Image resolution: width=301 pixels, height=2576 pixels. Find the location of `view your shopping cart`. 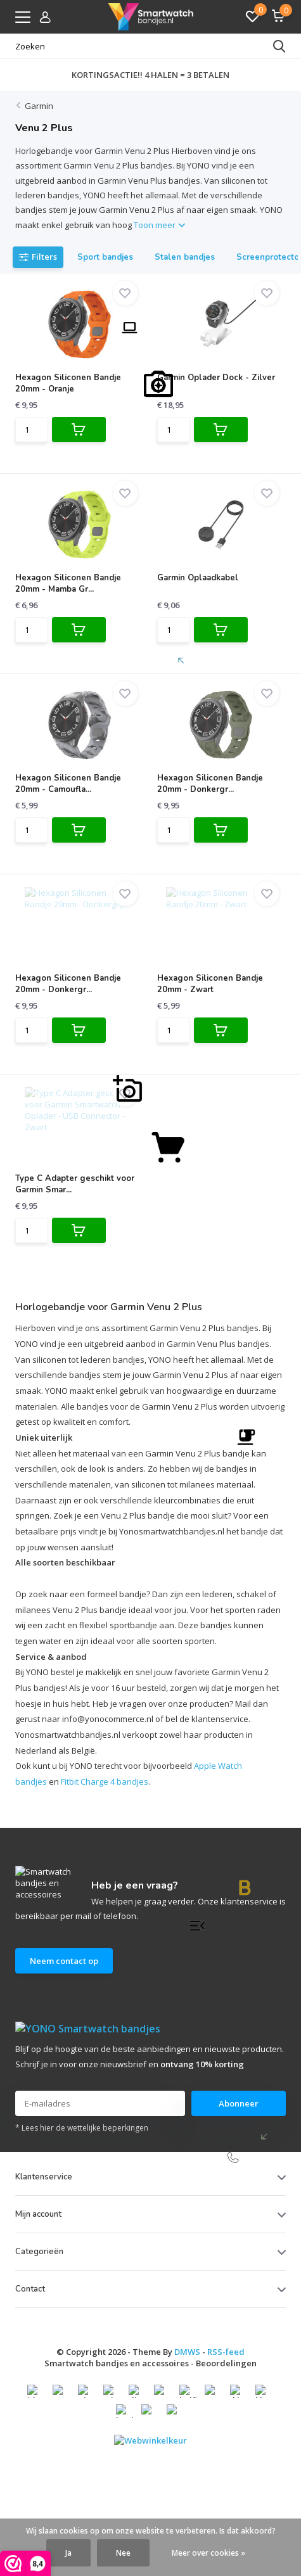

view your shopping cart is located at coordinates (169, 1147).